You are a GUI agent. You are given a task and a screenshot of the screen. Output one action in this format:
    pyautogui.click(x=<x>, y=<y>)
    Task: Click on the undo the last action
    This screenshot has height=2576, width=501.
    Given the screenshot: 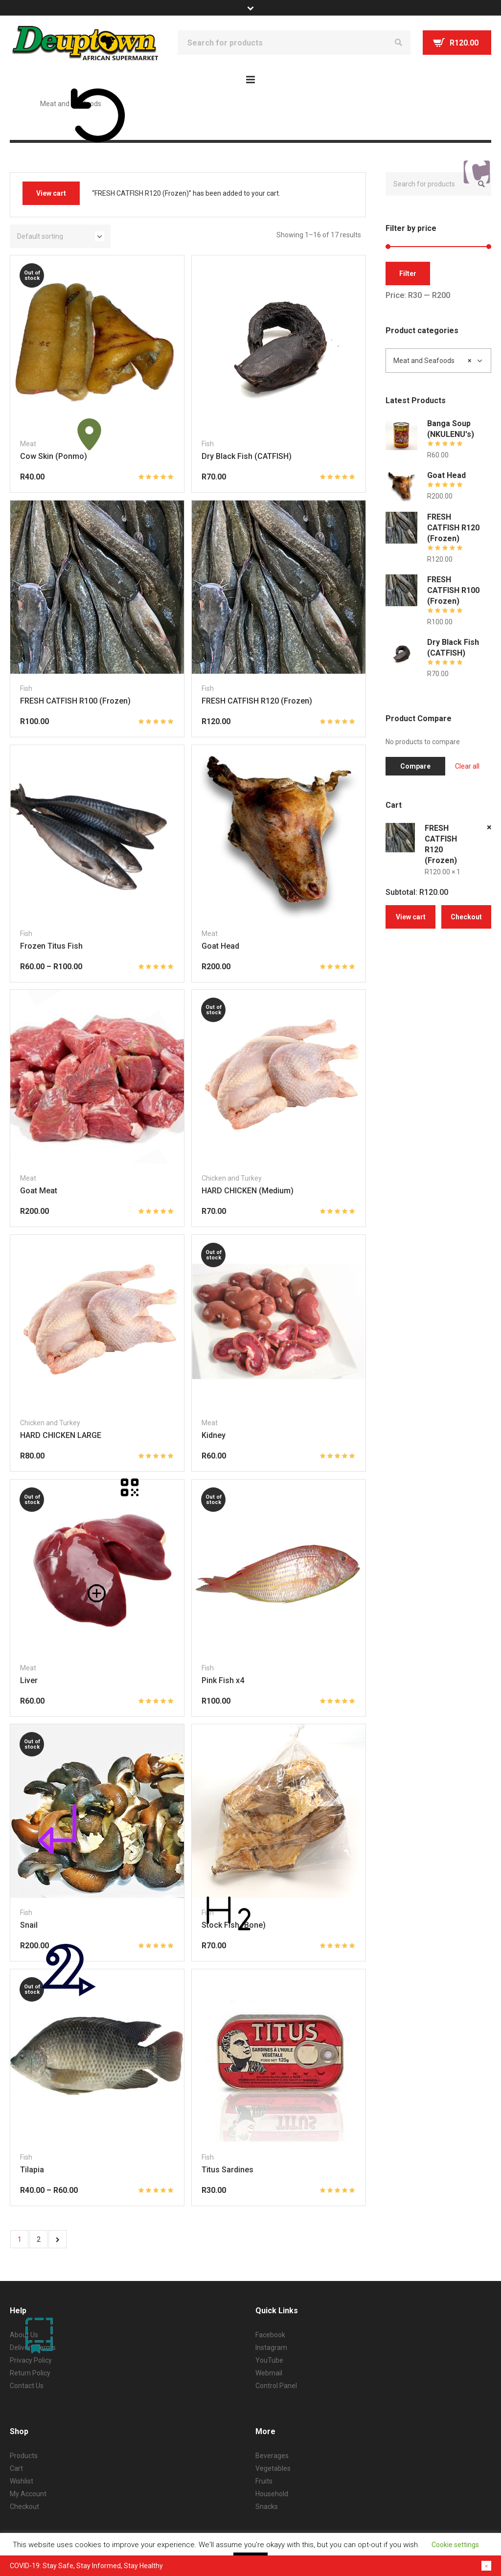 What is the action you would take?
    pyautogui.click(x=98, y=115)
    